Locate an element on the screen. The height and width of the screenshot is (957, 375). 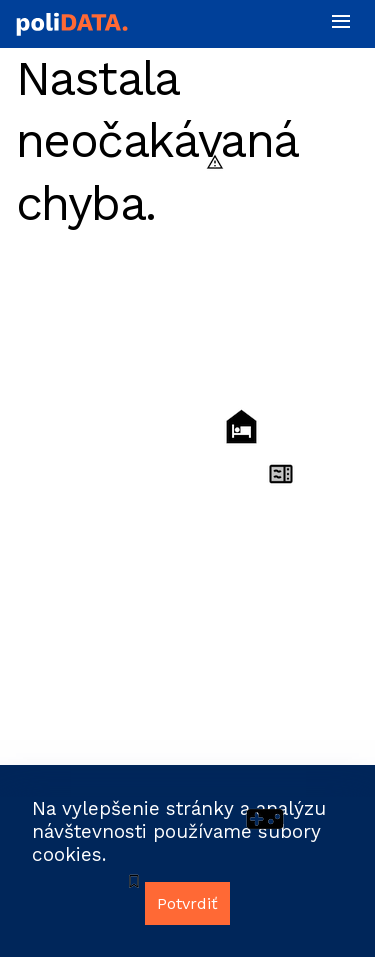
bookmark this item is located at coordinates (134, 881).